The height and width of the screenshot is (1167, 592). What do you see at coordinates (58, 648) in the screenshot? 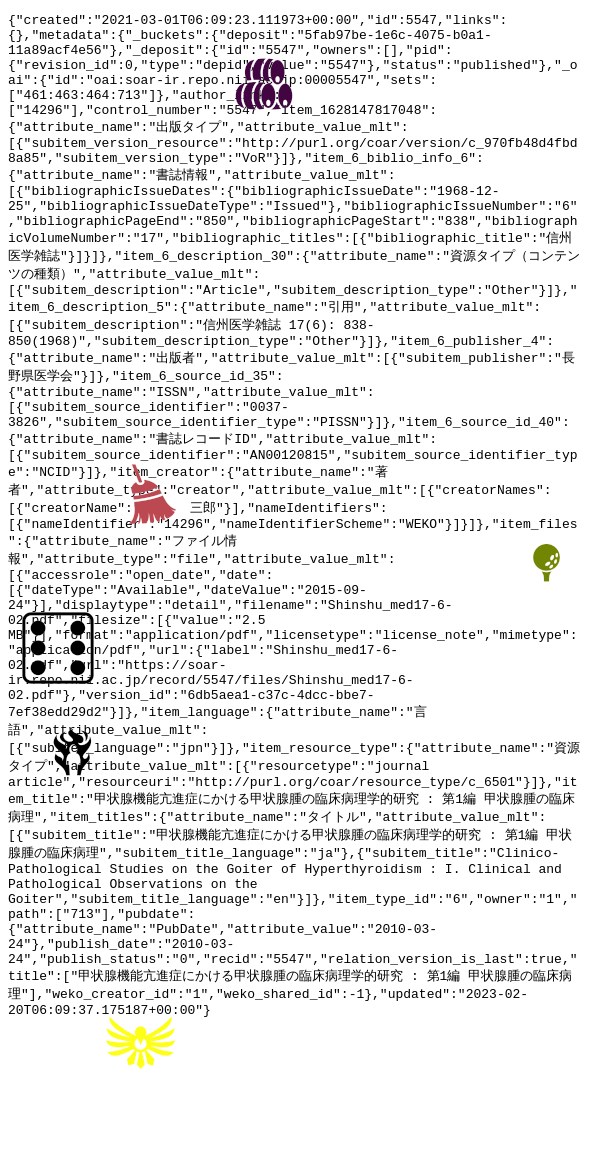
I see `indicates a dice roll result of six` at bounding box center [58, 648].